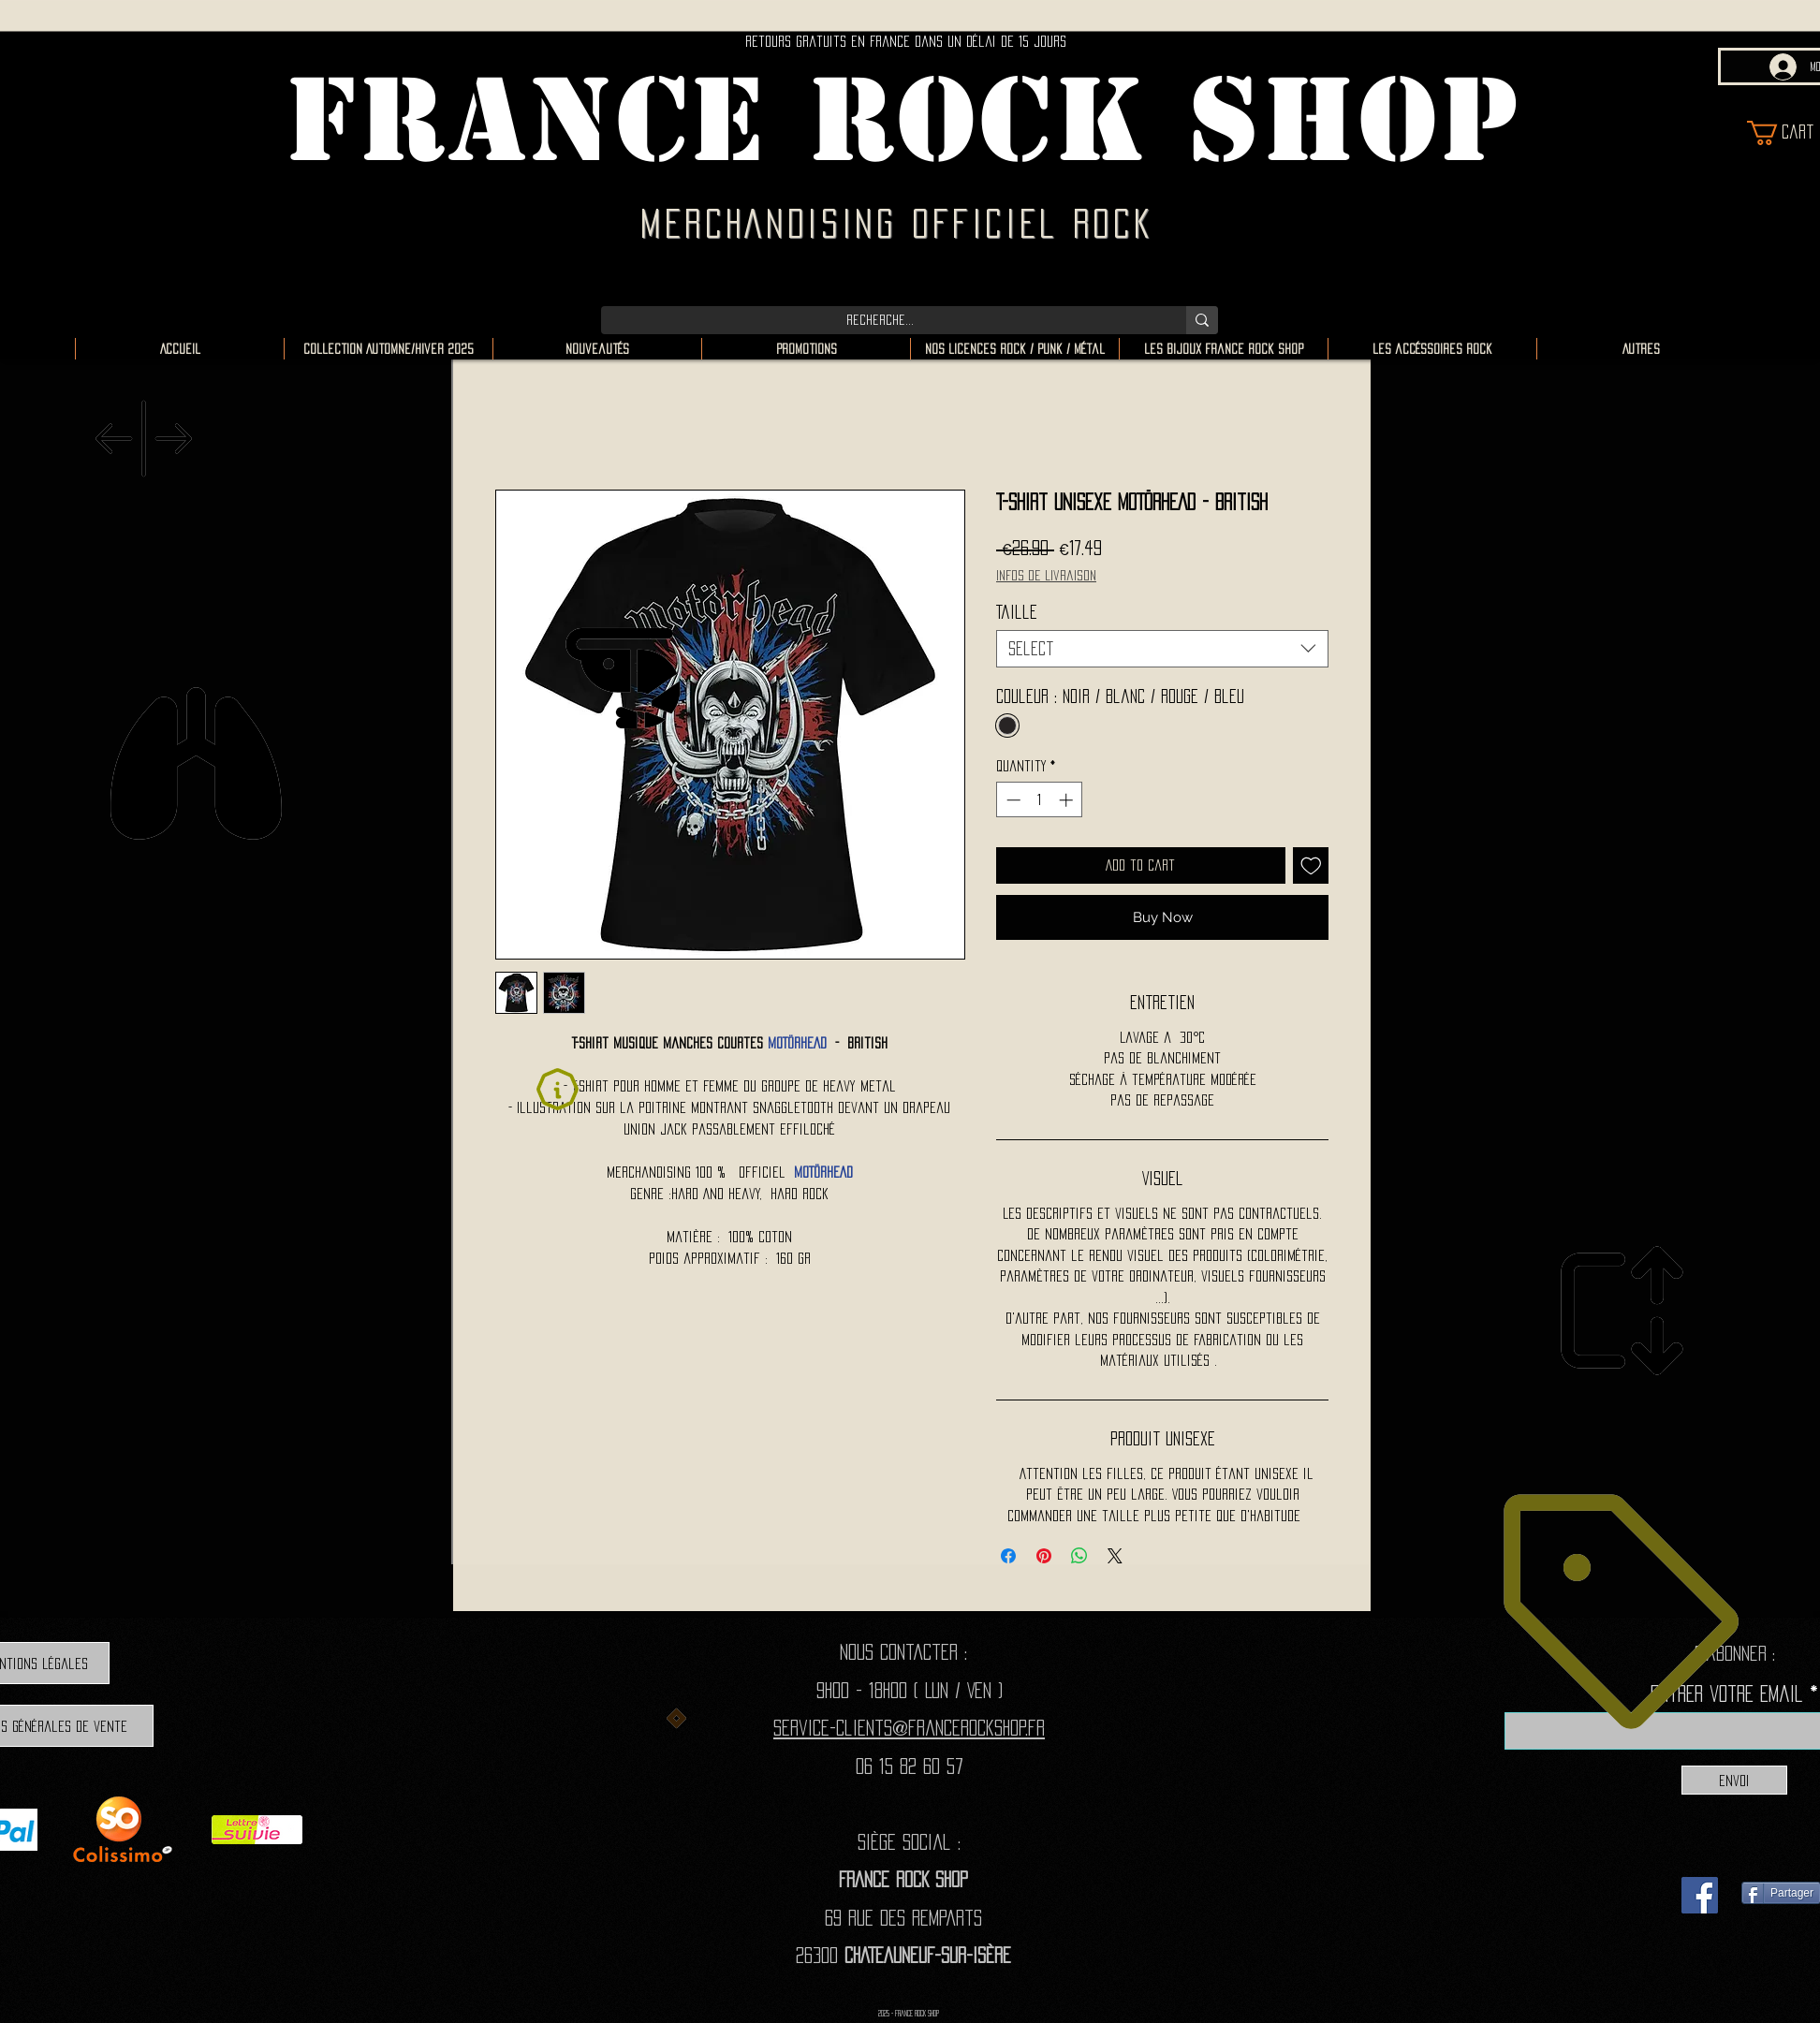 The image size is (1820, 2023). I want to click on expand content horizontally, so click(143, 438).